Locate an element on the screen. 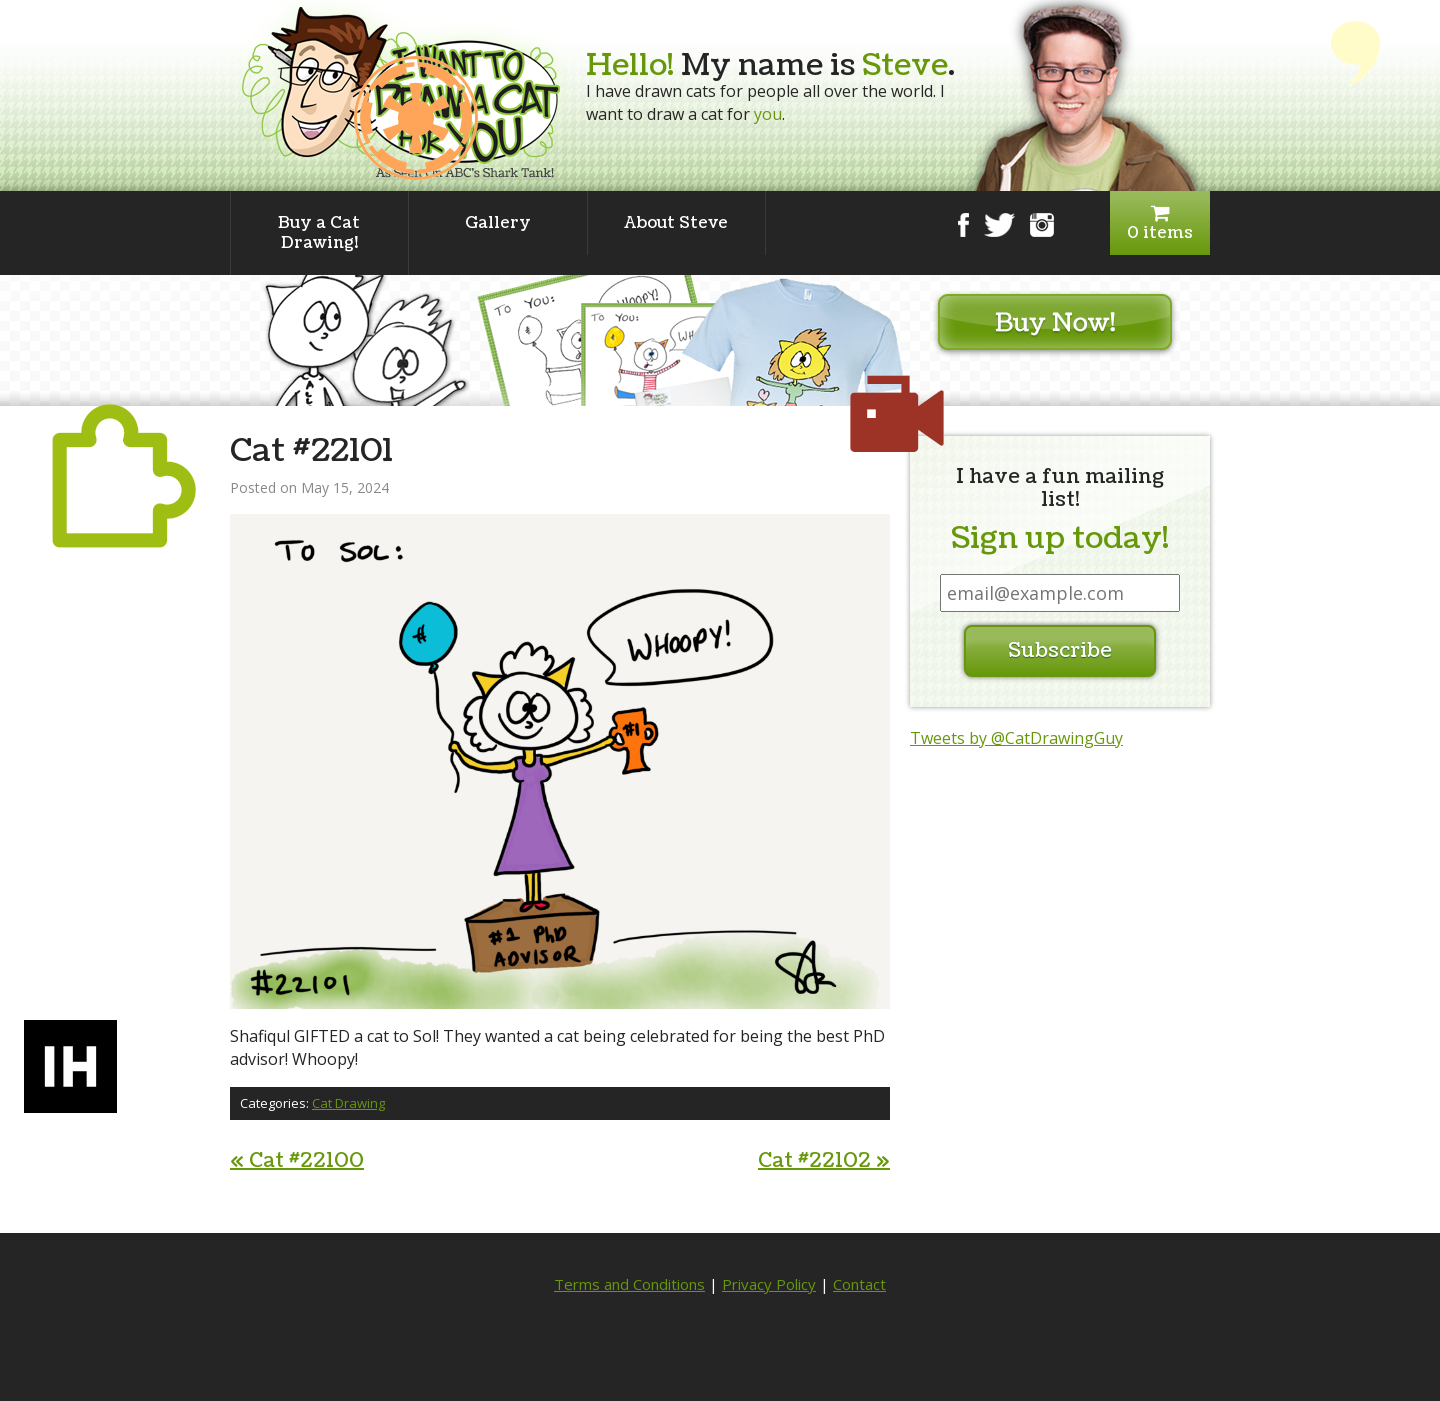 Image resolution: width=1440 pixels, height=1401 pixels. start recording video is located at coordinates (897, 418).